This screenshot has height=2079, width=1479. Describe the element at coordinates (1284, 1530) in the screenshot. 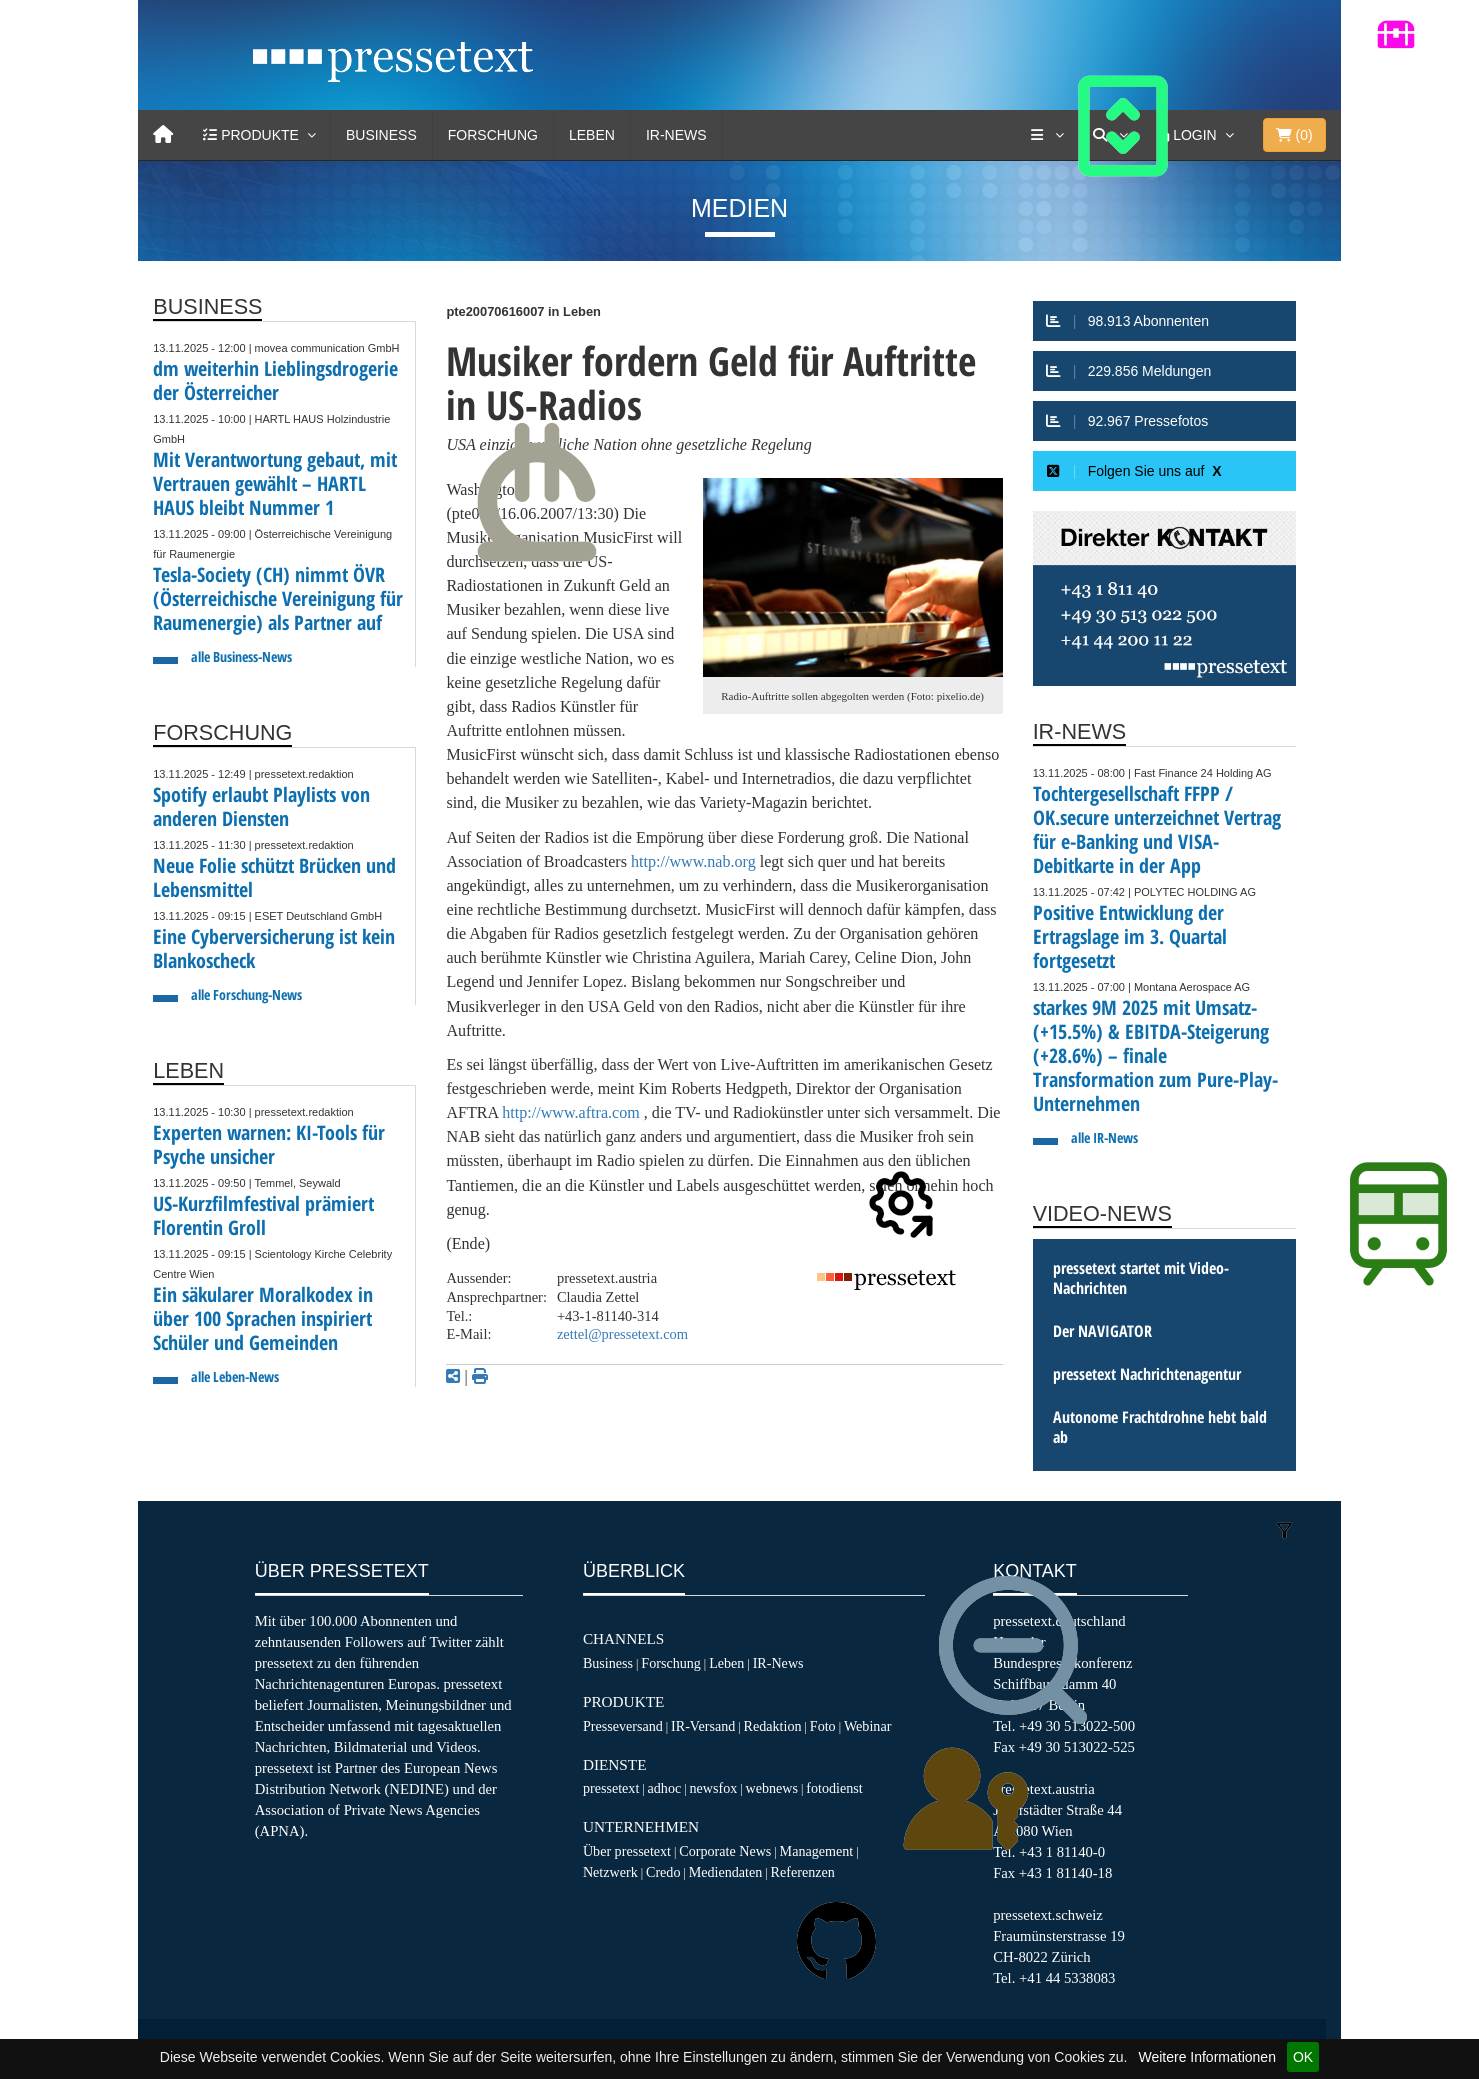

I see `filter or sort content` at that location.